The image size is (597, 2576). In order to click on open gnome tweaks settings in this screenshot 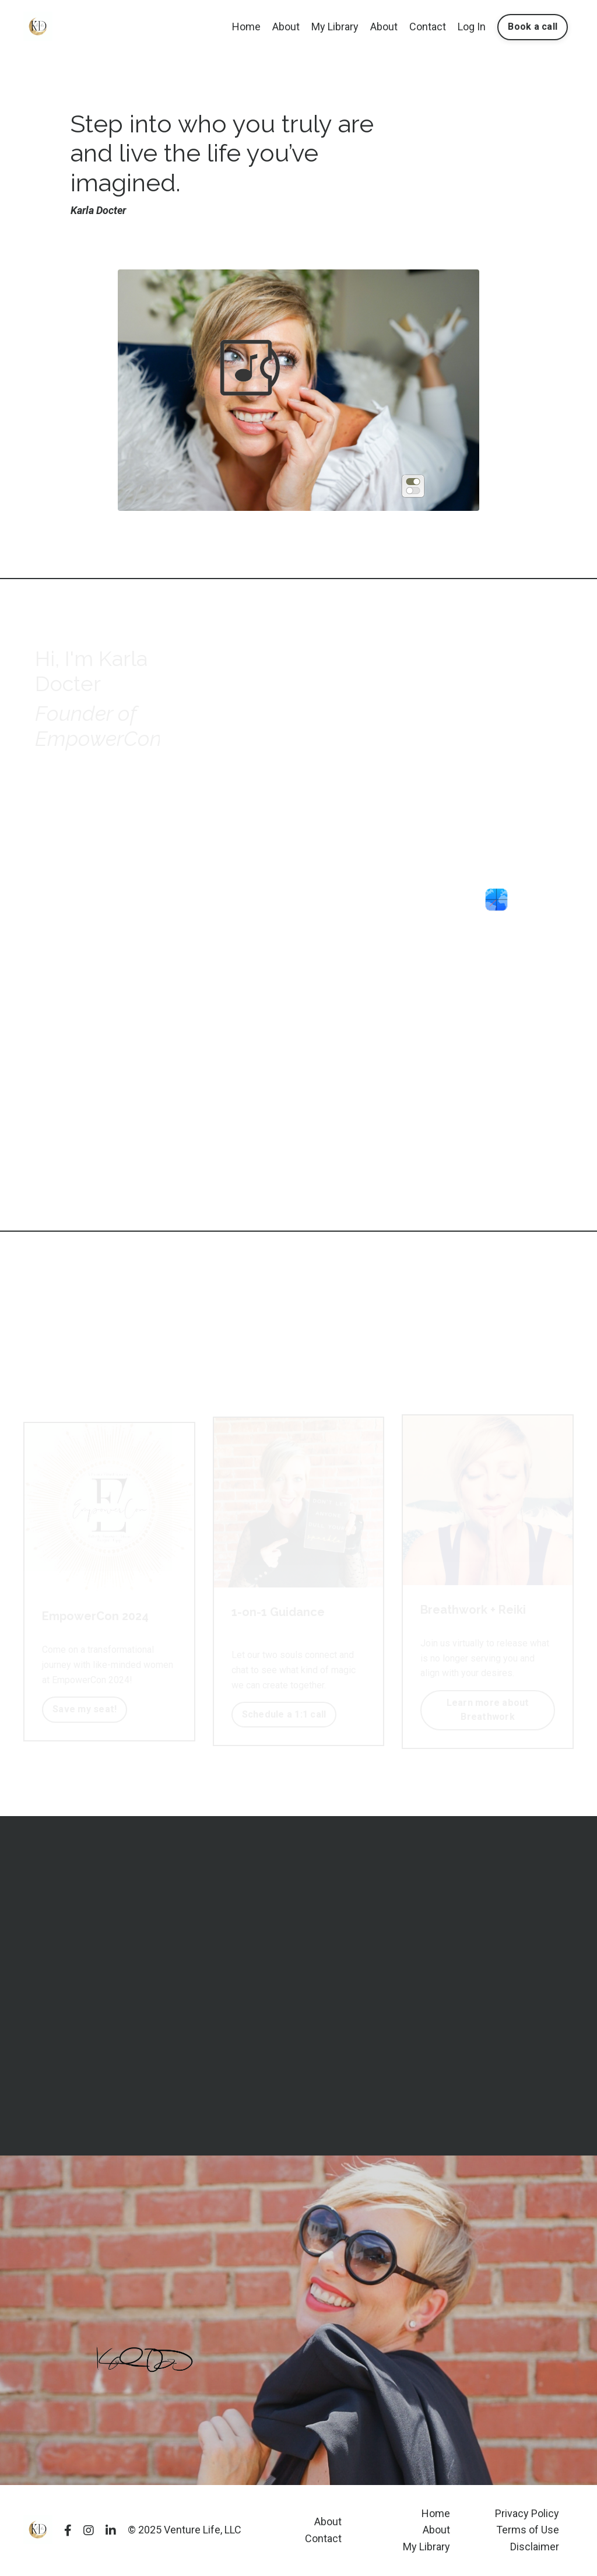, I will do `click(413, 486)`.